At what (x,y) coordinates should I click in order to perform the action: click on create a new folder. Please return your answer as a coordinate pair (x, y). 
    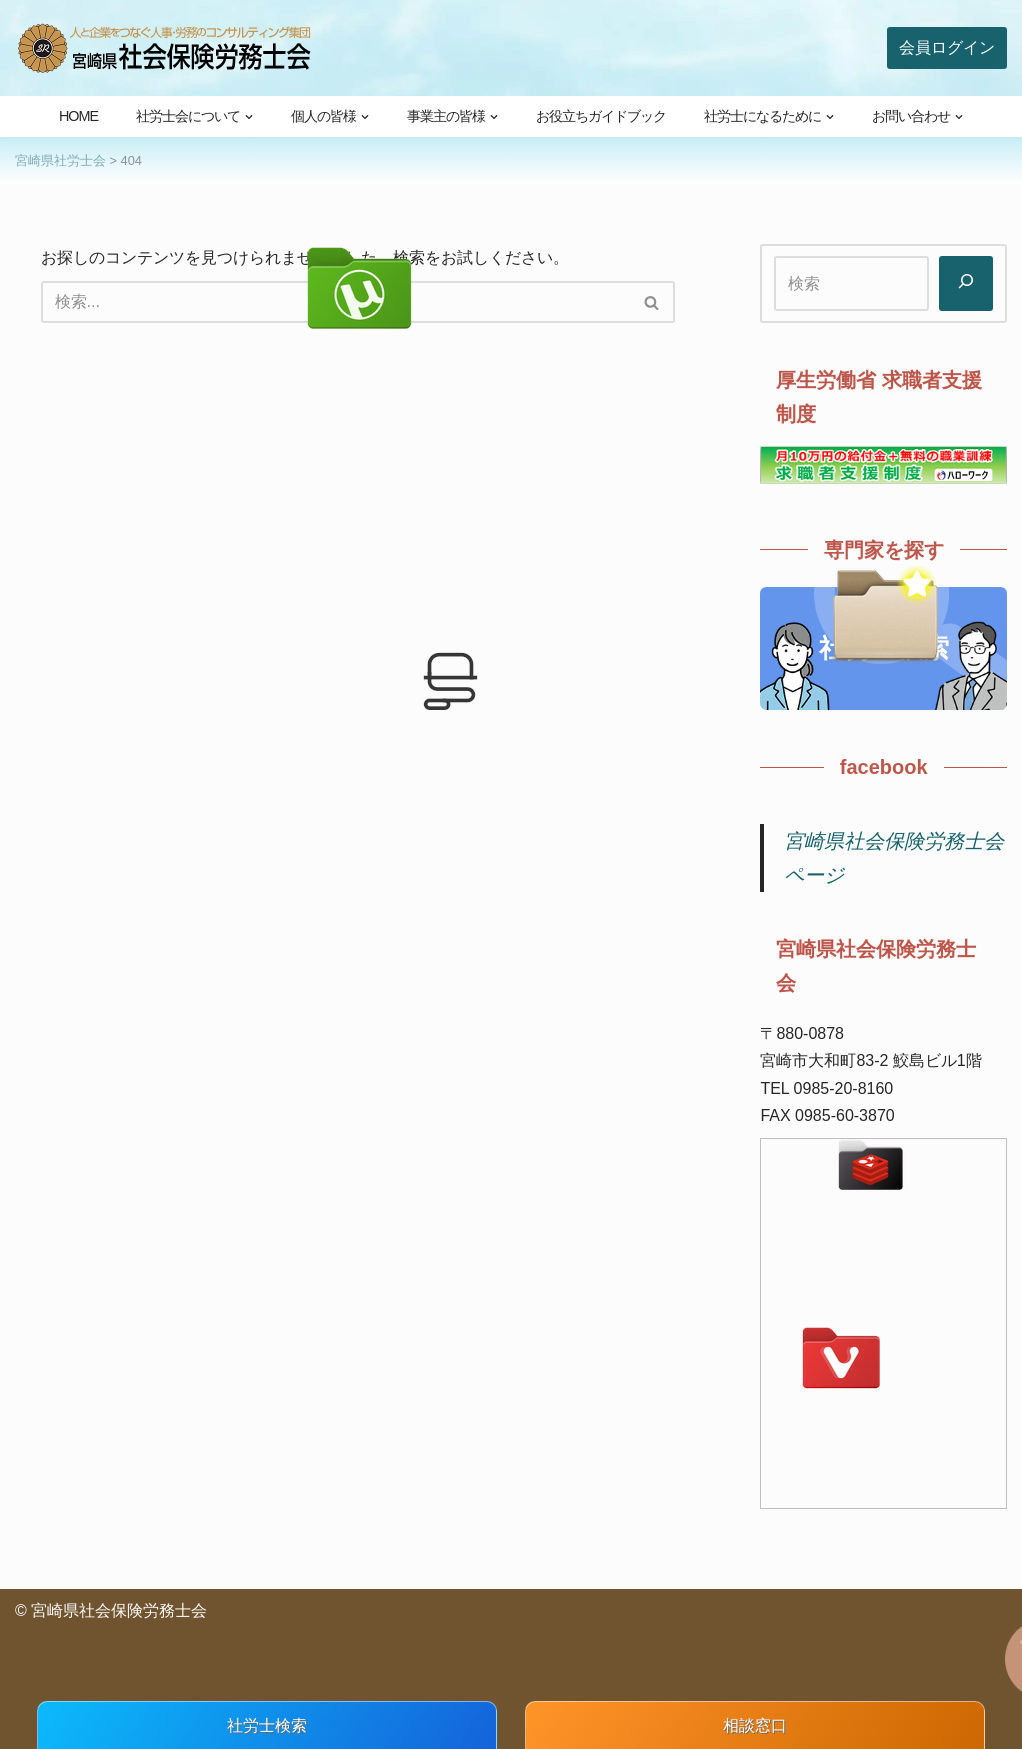
    Looking at the image, I should click on (885, 620).